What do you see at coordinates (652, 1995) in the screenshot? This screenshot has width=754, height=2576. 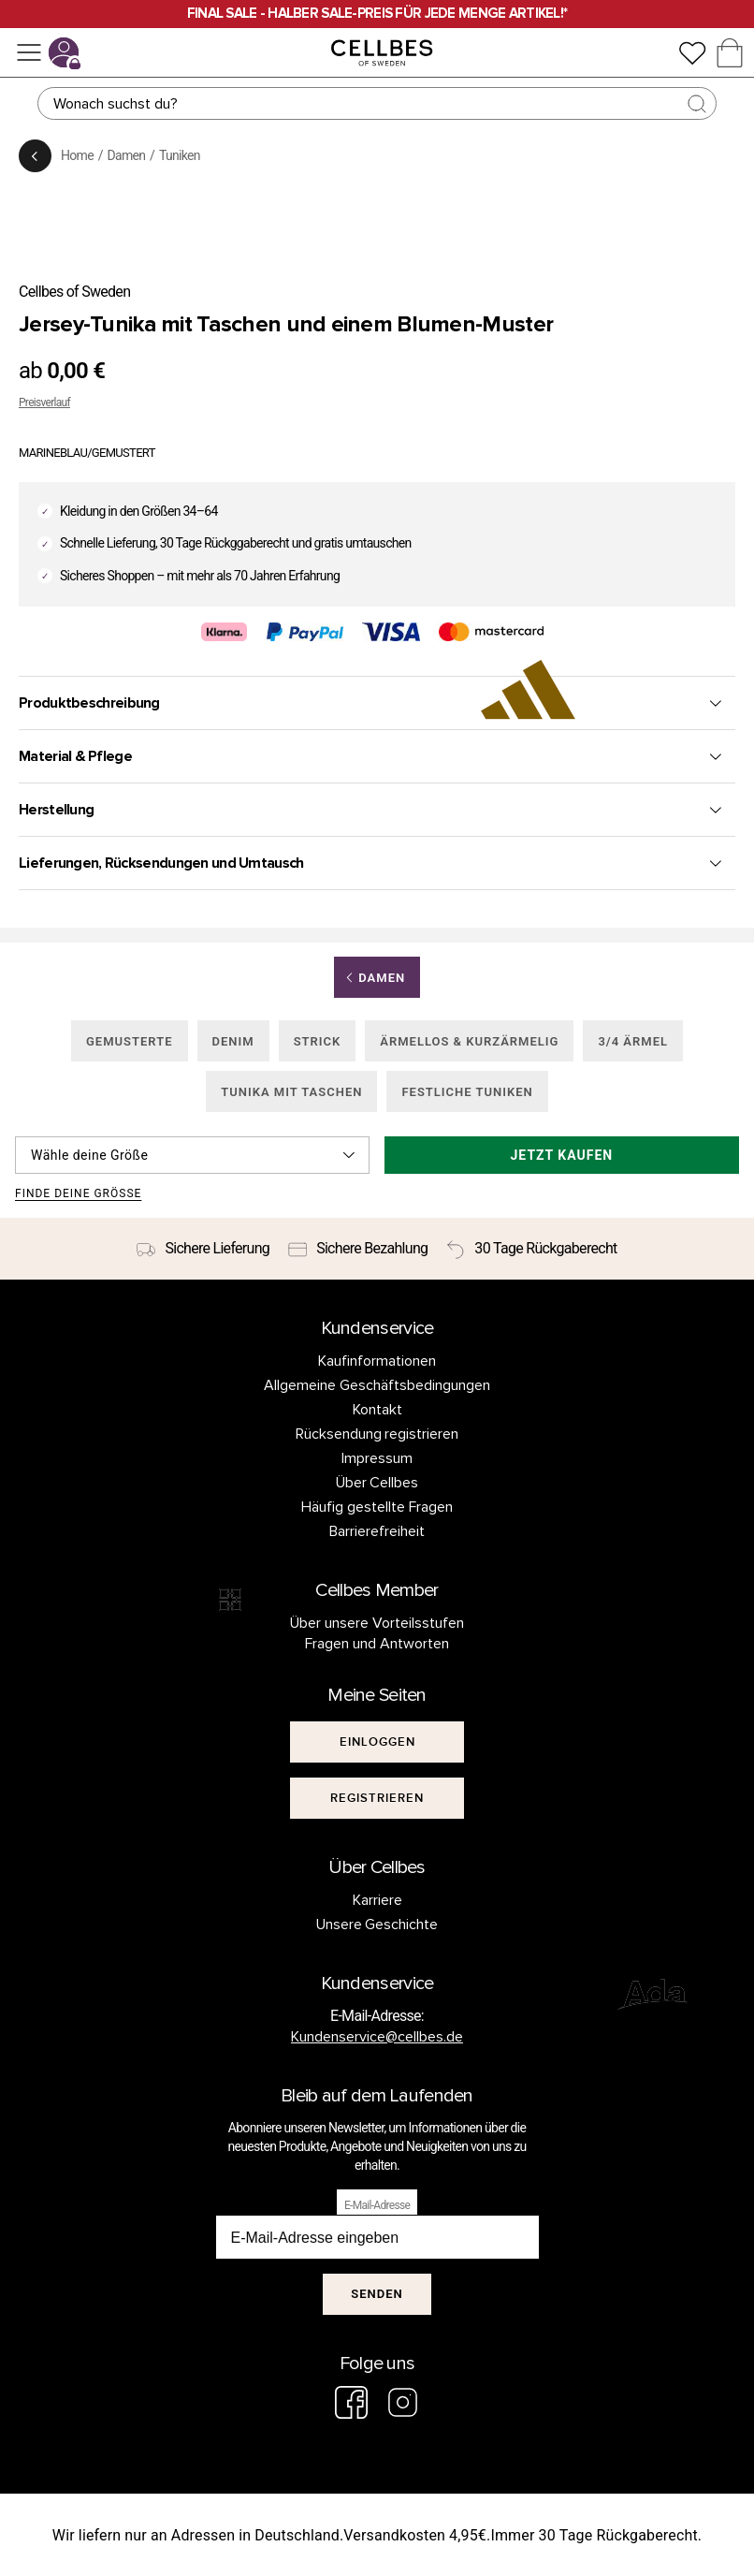 I see `ada company logo` at bounding box center [652, 1995].